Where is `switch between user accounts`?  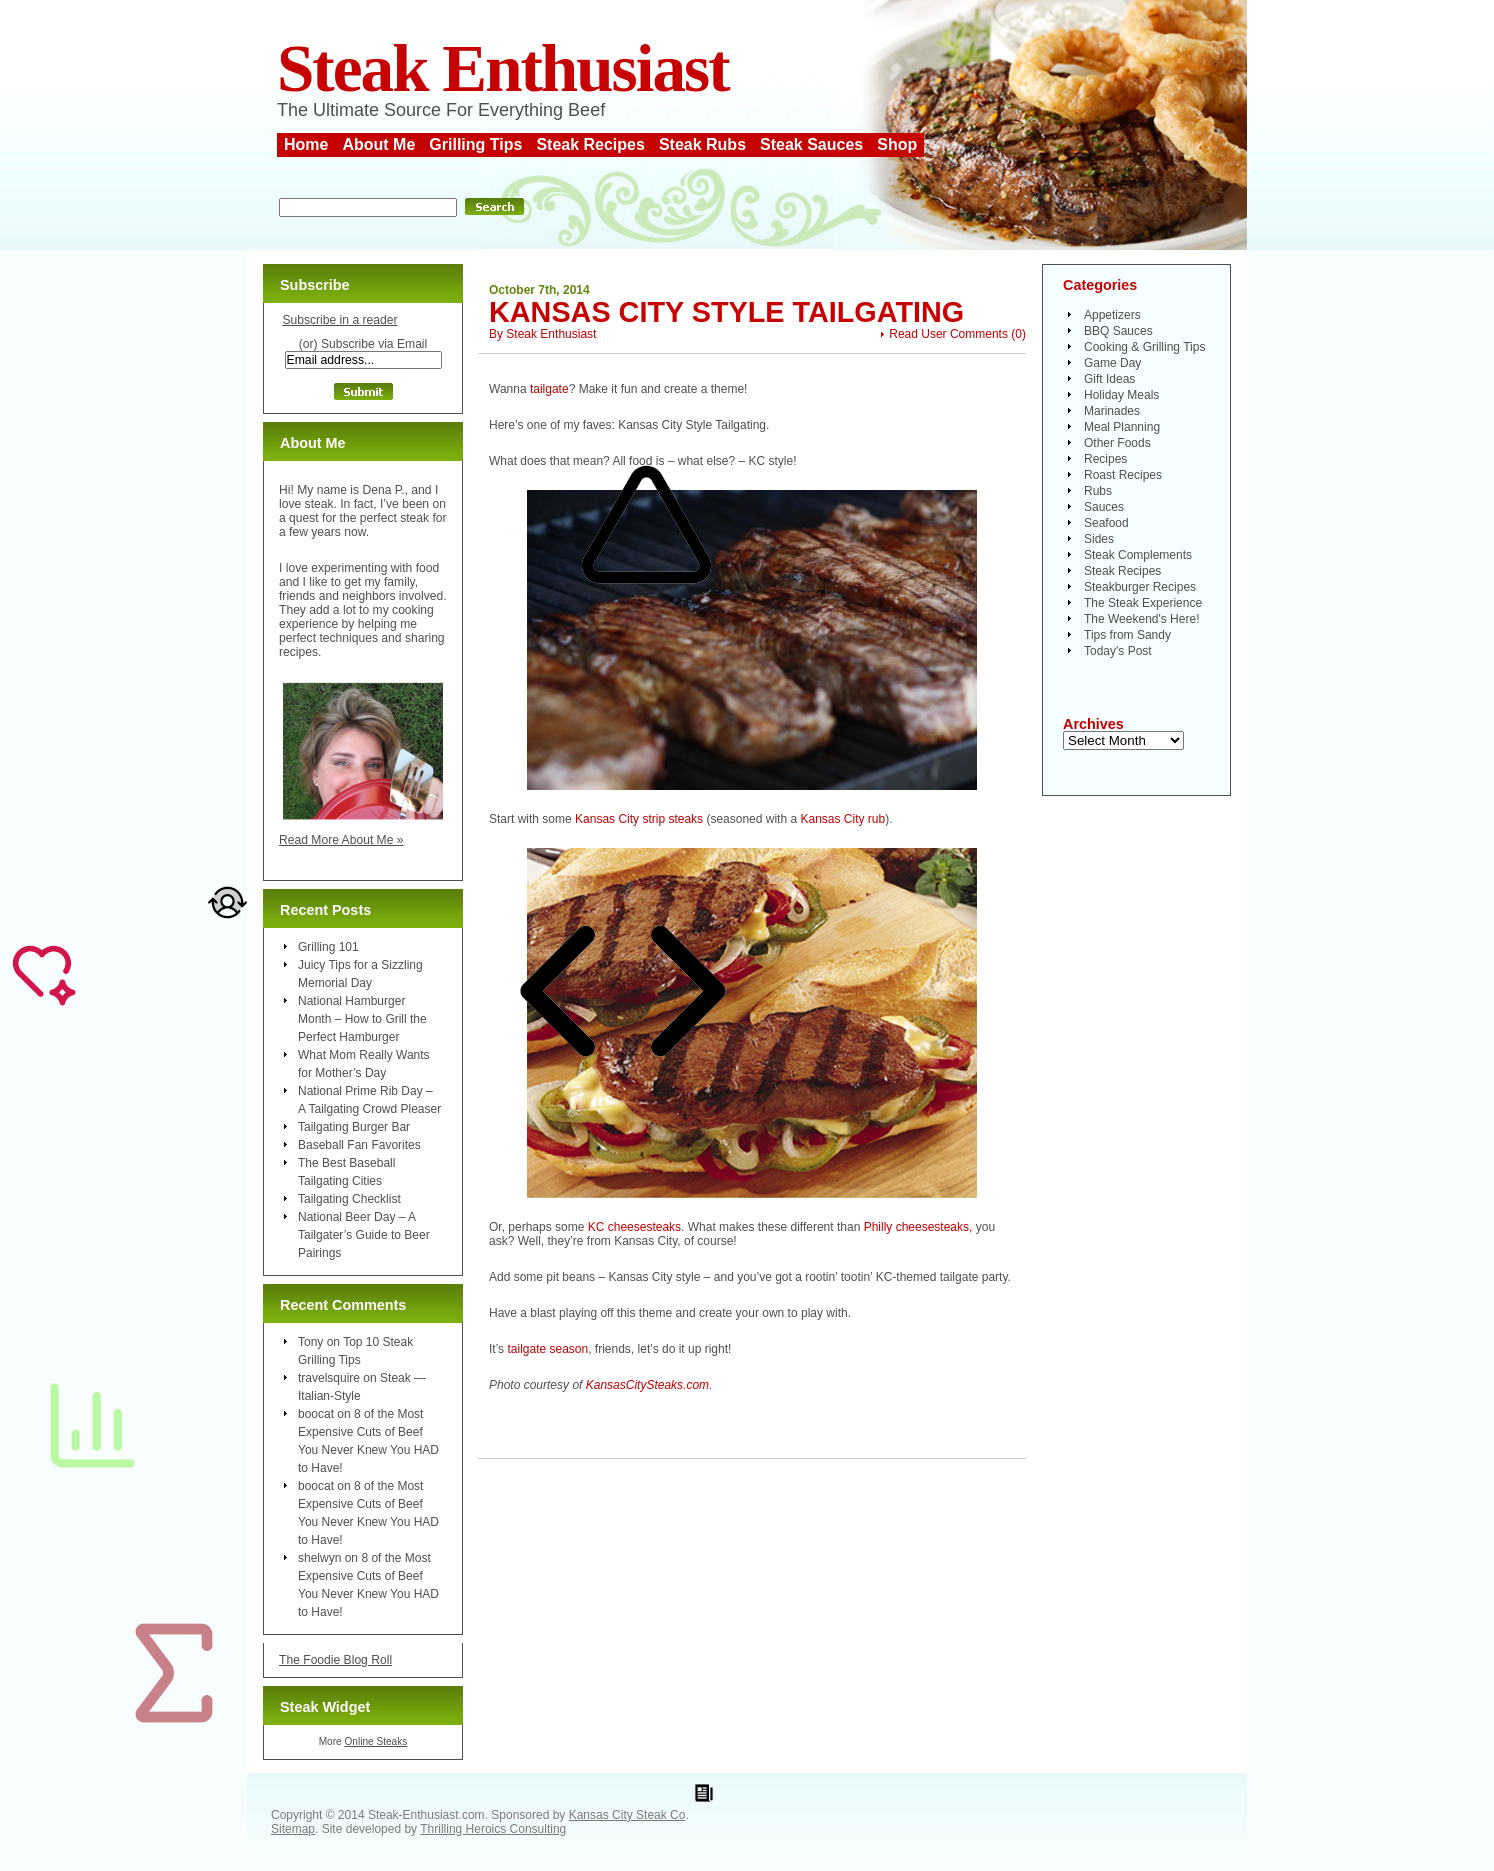 switch between user accounts is located at coordinates (227, 902).